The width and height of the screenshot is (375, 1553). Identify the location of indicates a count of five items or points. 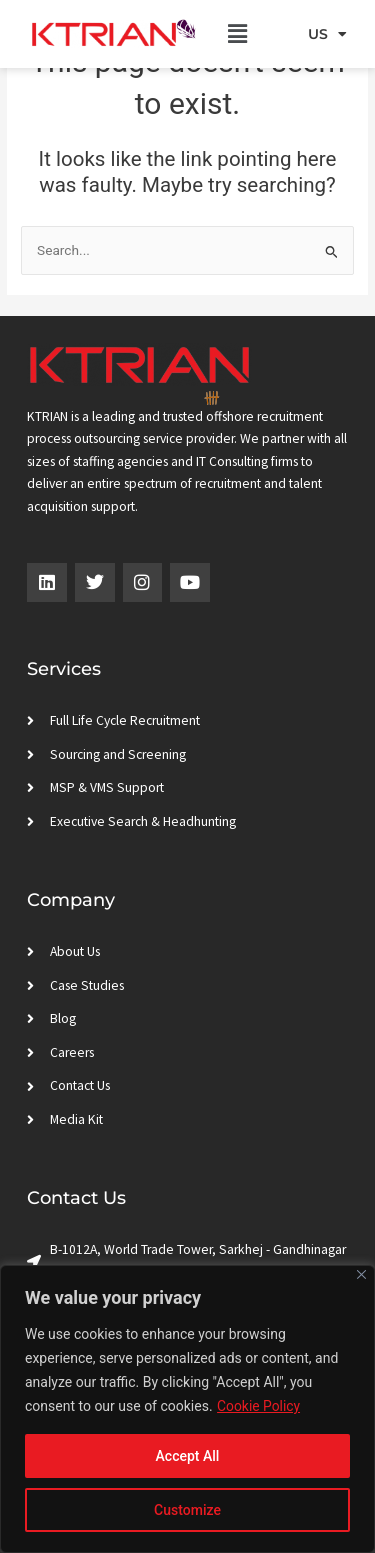
(212, 398).